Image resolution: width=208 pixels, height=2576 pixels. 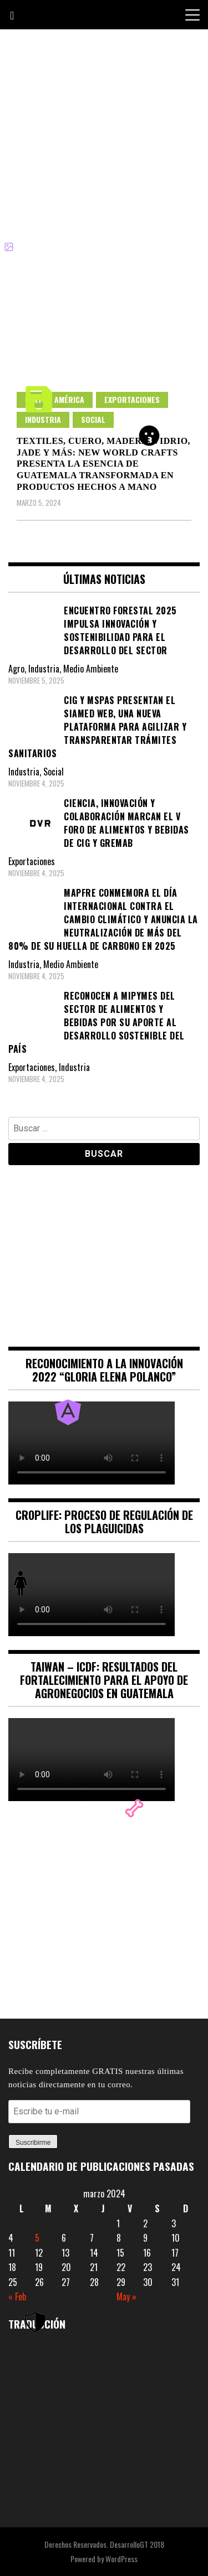 I want to click on indicates partial security or protection status, so click(x=35, y=2322).